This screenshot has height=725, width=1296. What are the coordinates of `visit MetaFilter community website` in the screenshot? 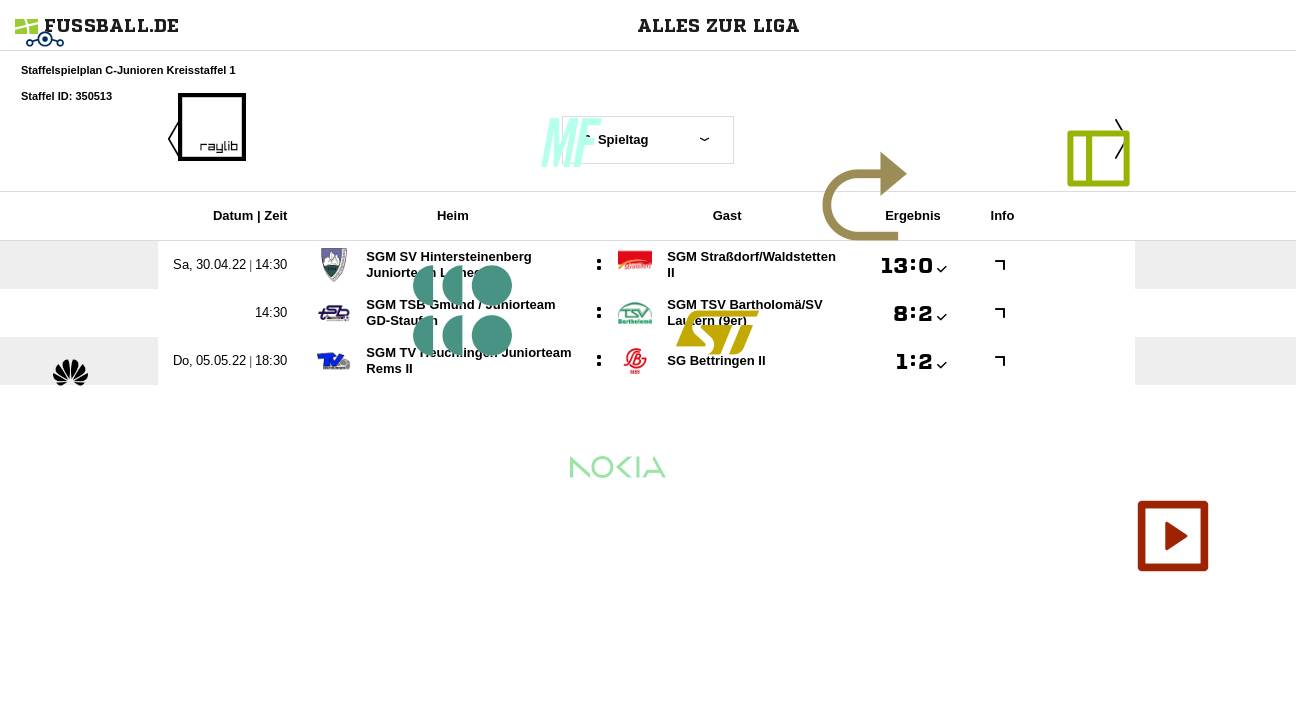 It's located at (571, 142).